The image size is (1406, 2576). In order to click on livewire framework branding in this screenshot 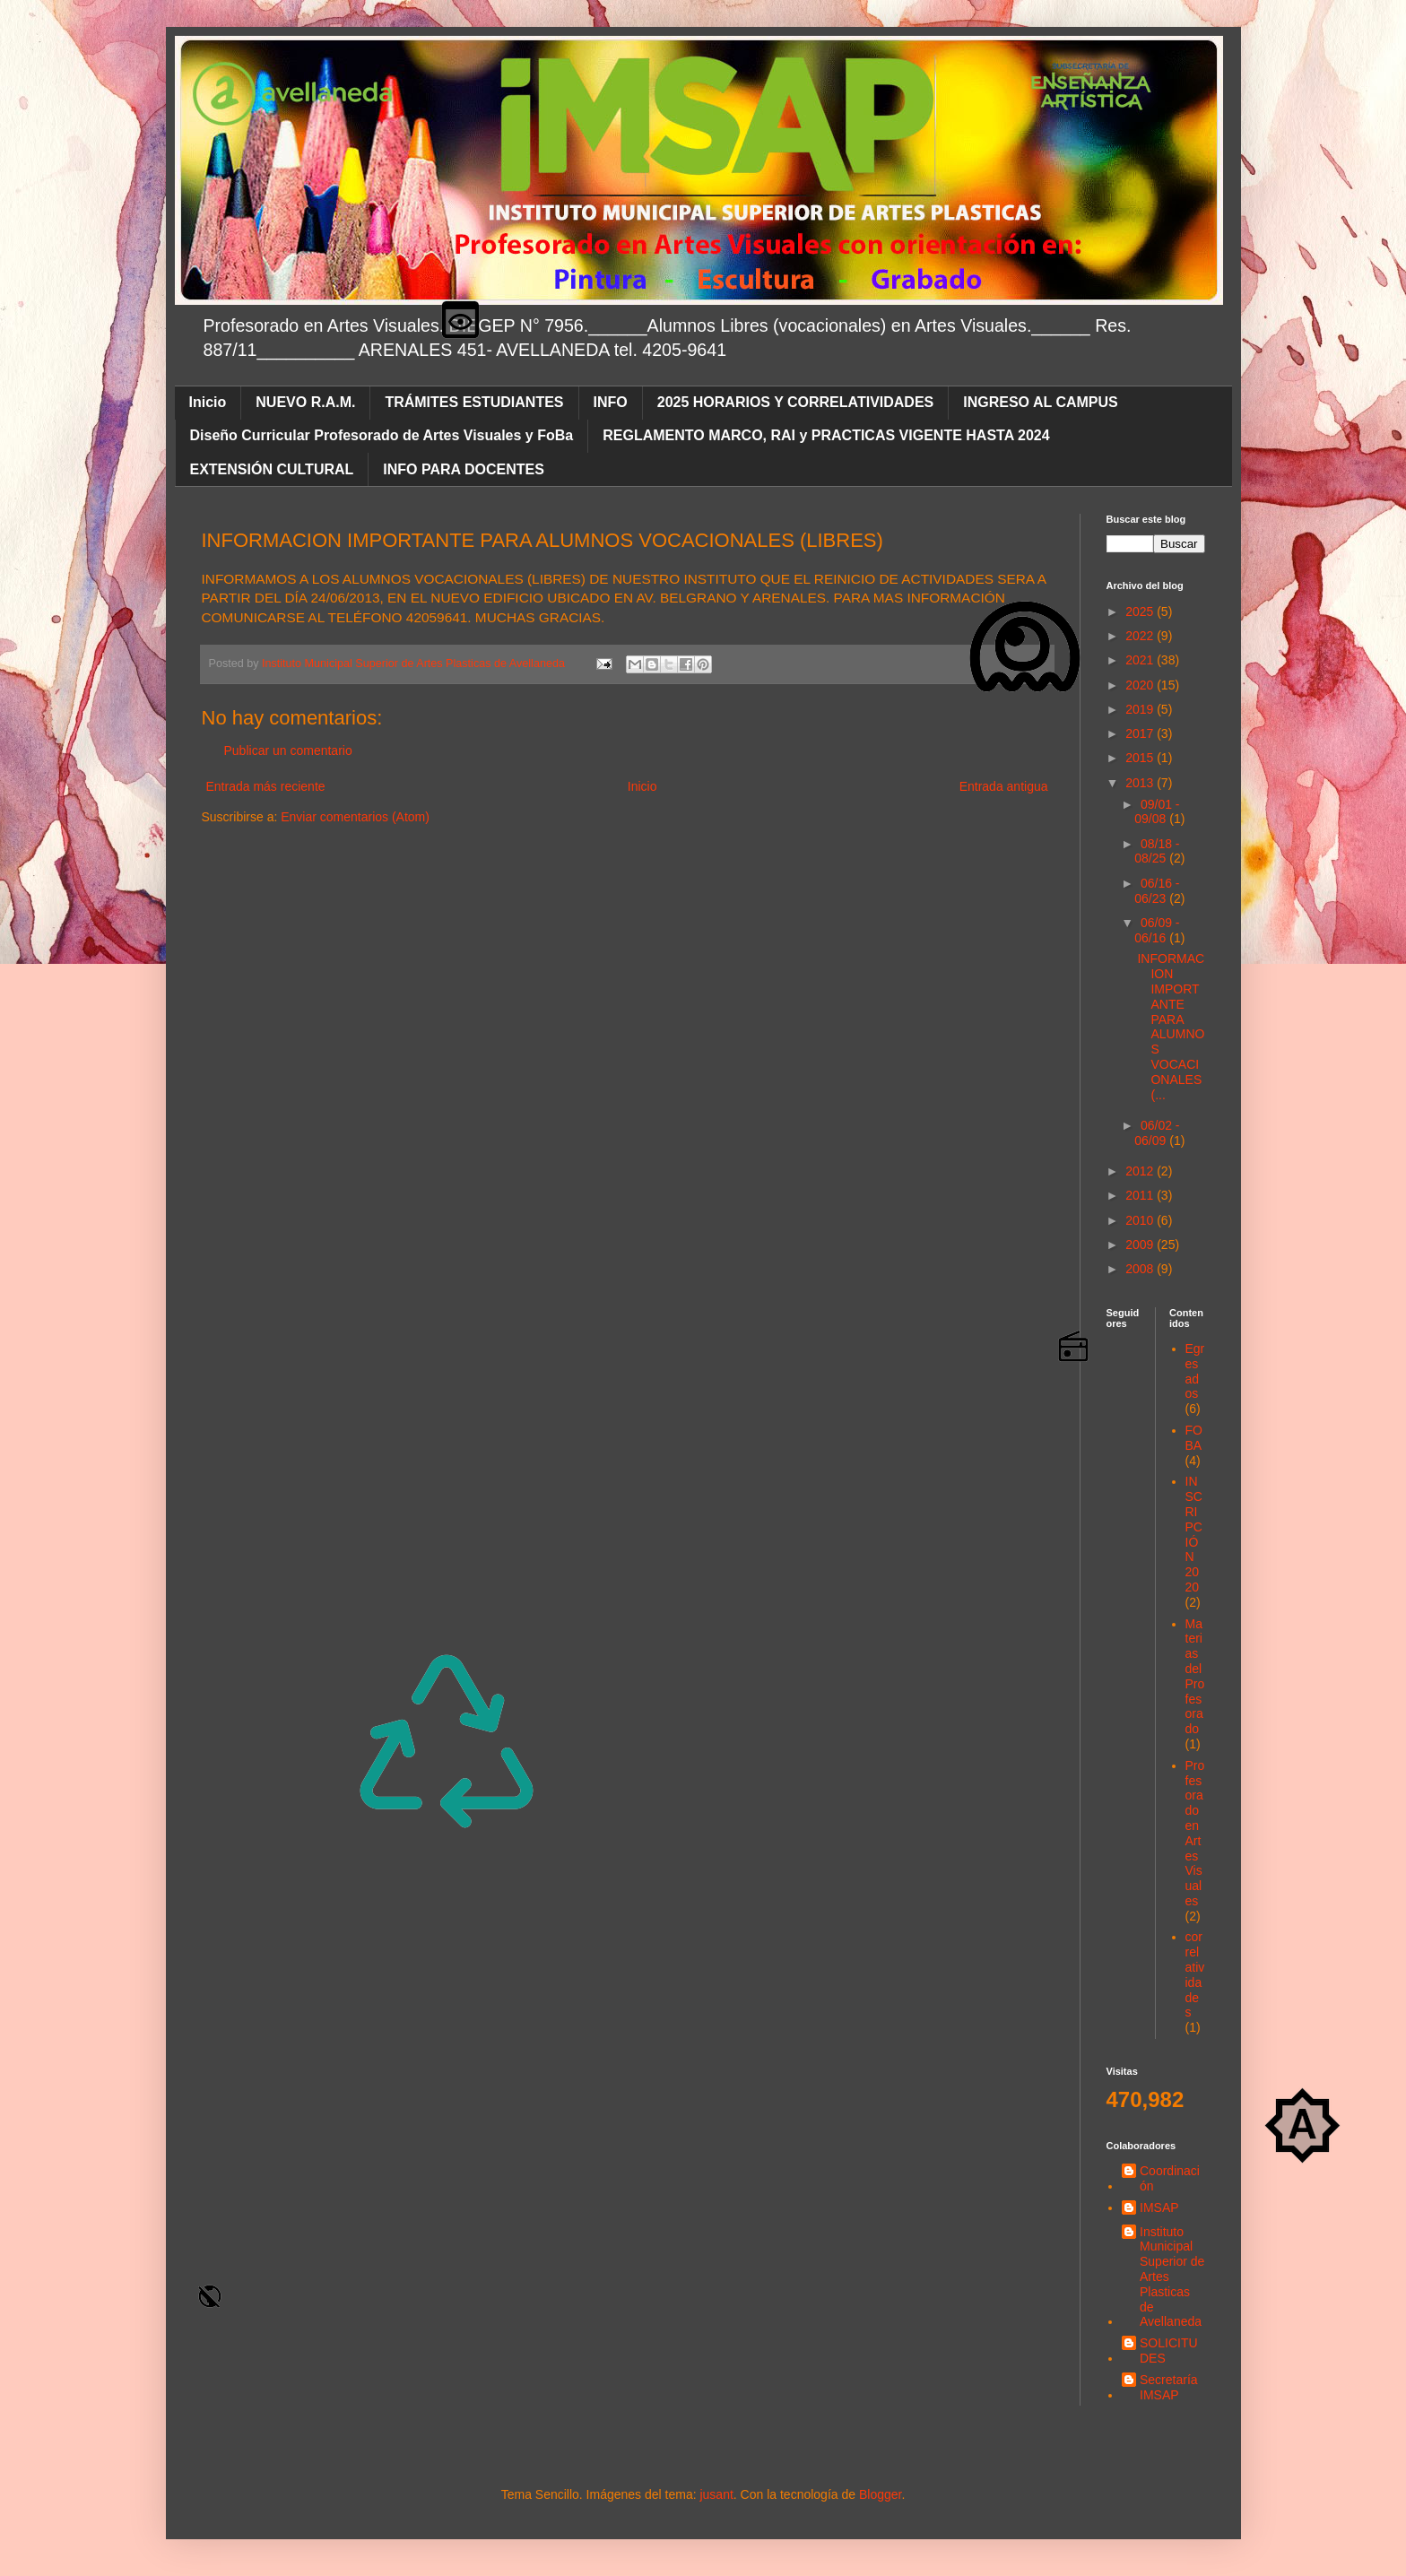, I will do `click(1025, 646)`.